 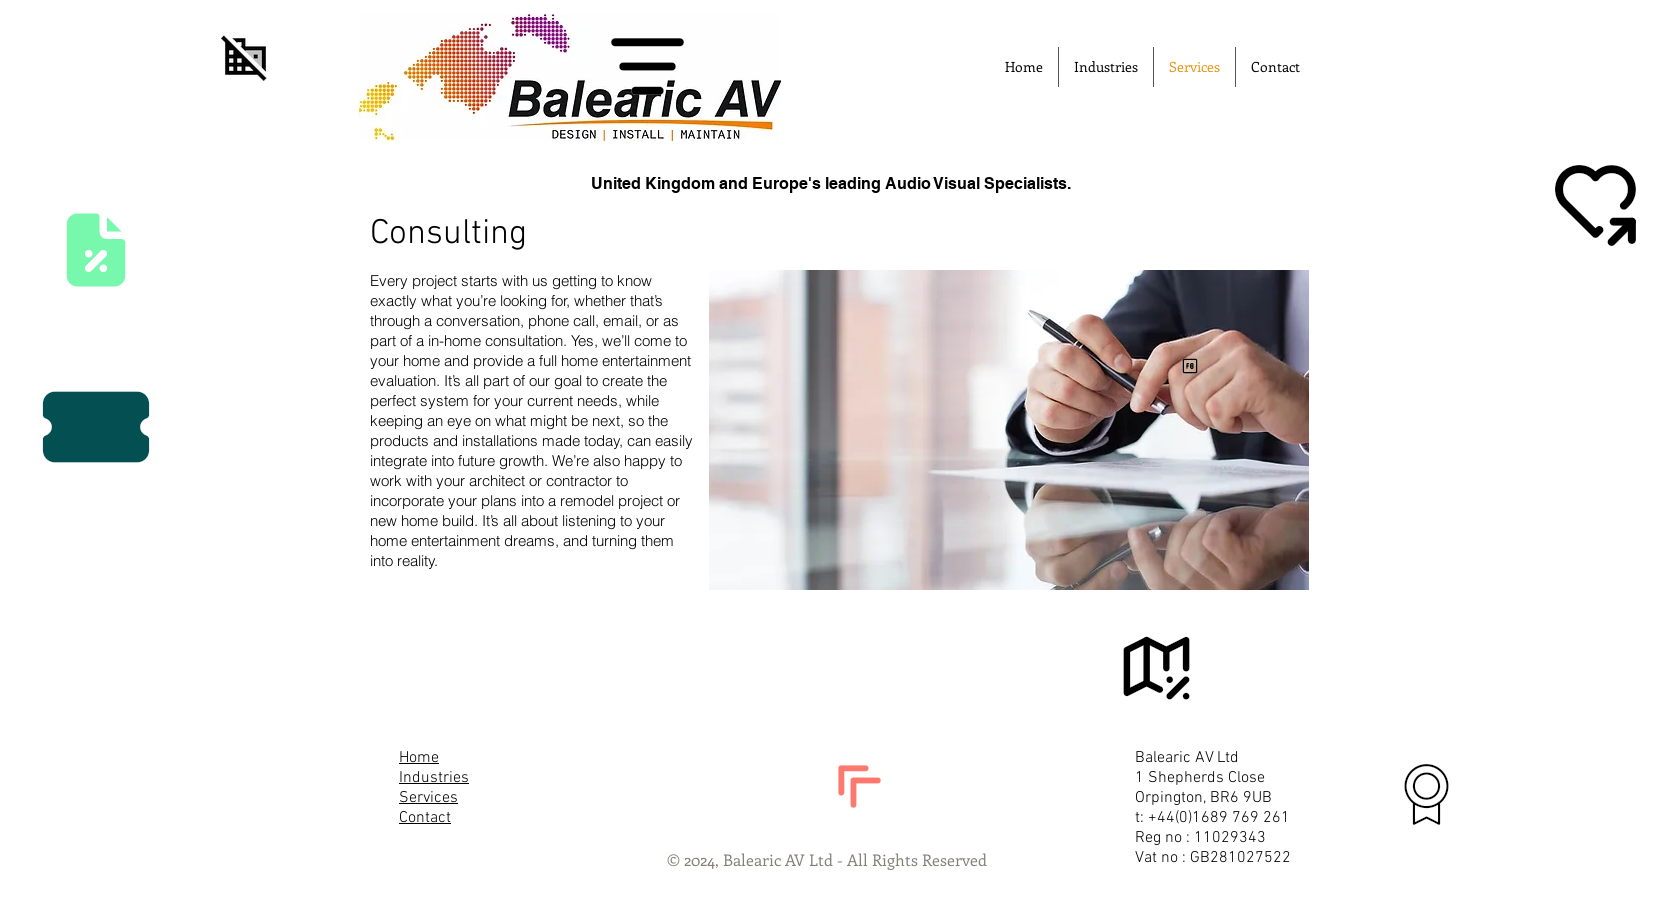 I want to click on filter list or search results, so click(x=647, y=66).